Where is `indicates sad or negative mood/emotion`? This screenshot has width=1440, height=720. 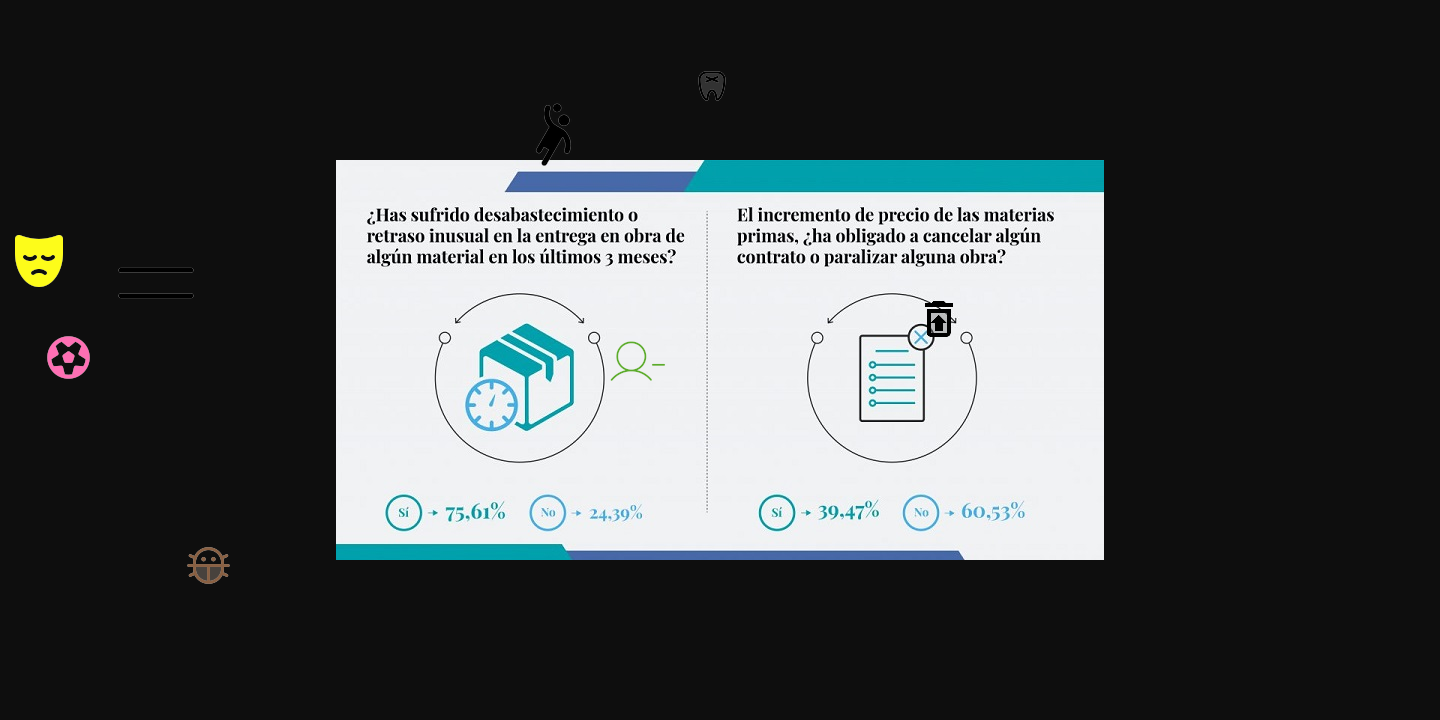 indicates sad or negative mood/emotion is located at coordinates (39, 259).